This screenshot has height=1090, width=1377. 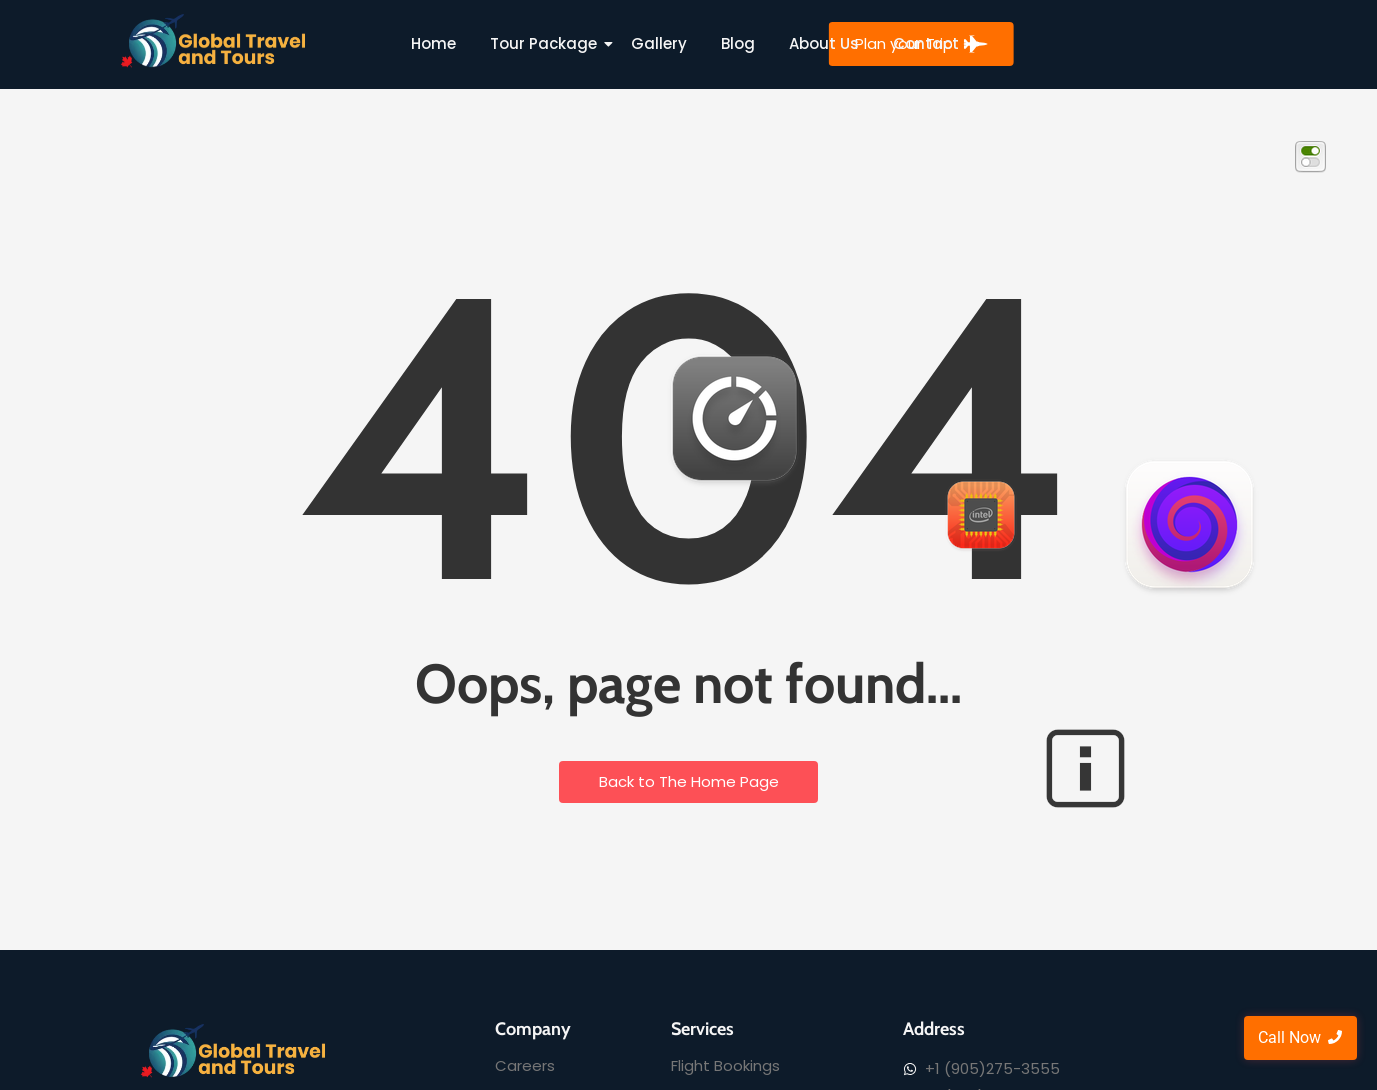 I want to click on open transporter app for uploading content to app store connect, so click(x=1189, y=524).